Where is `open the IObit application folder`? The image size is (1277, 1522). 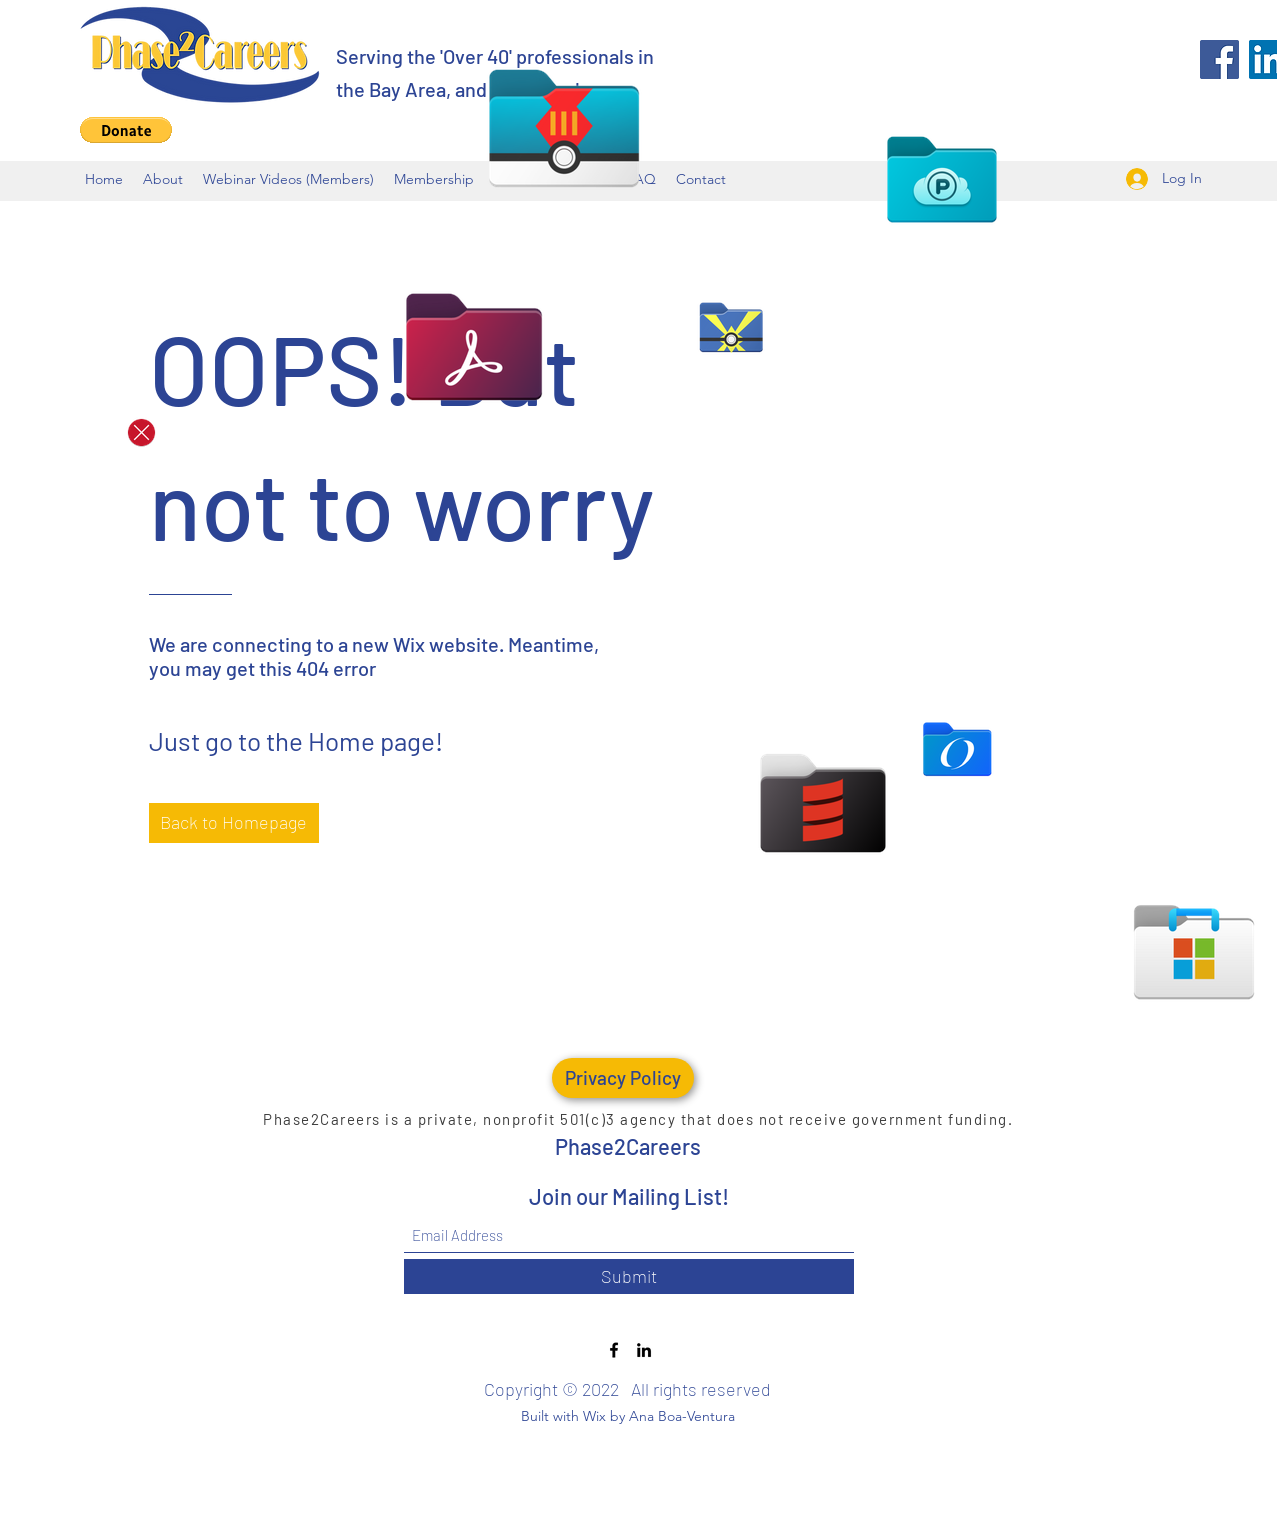 open the IObit application folder is located at coordinates (957, 751).